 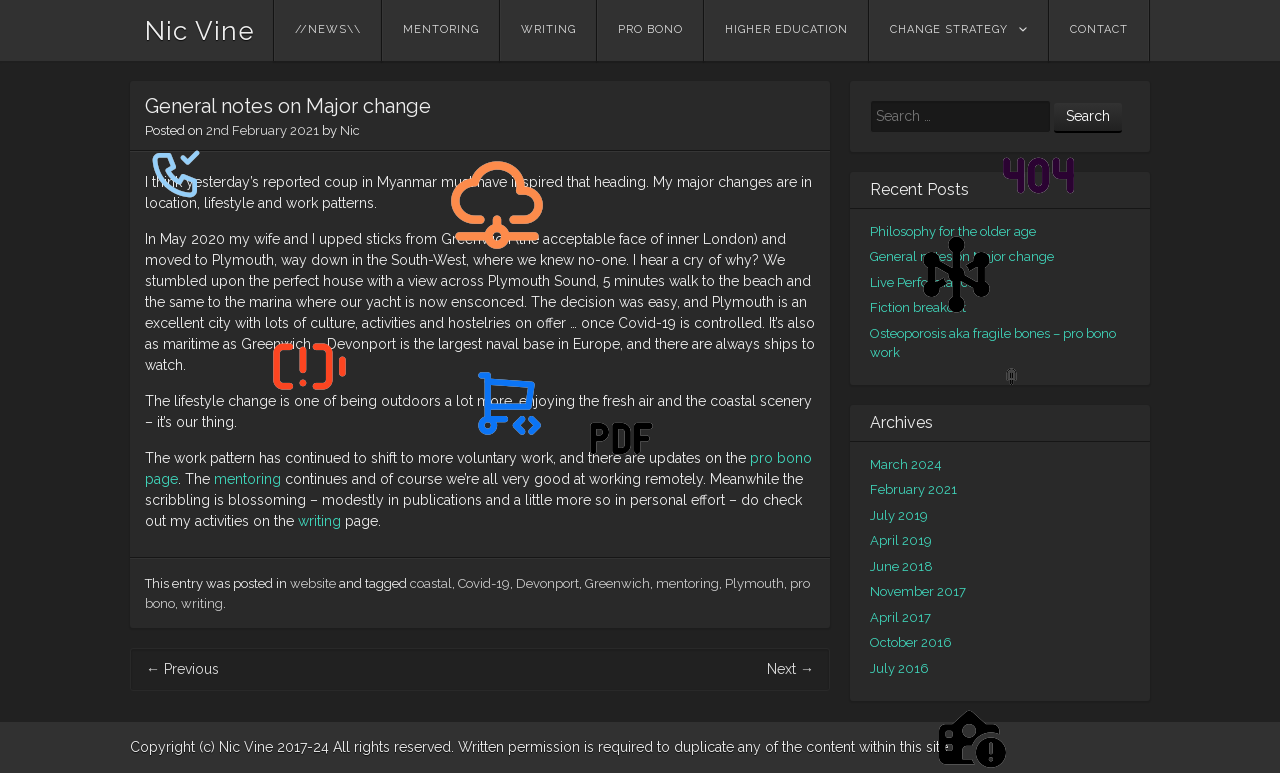 What do you see at coordinates (176, 174) in the screenshot?
I see `call completed successfully` at bounding box center [176, 174].